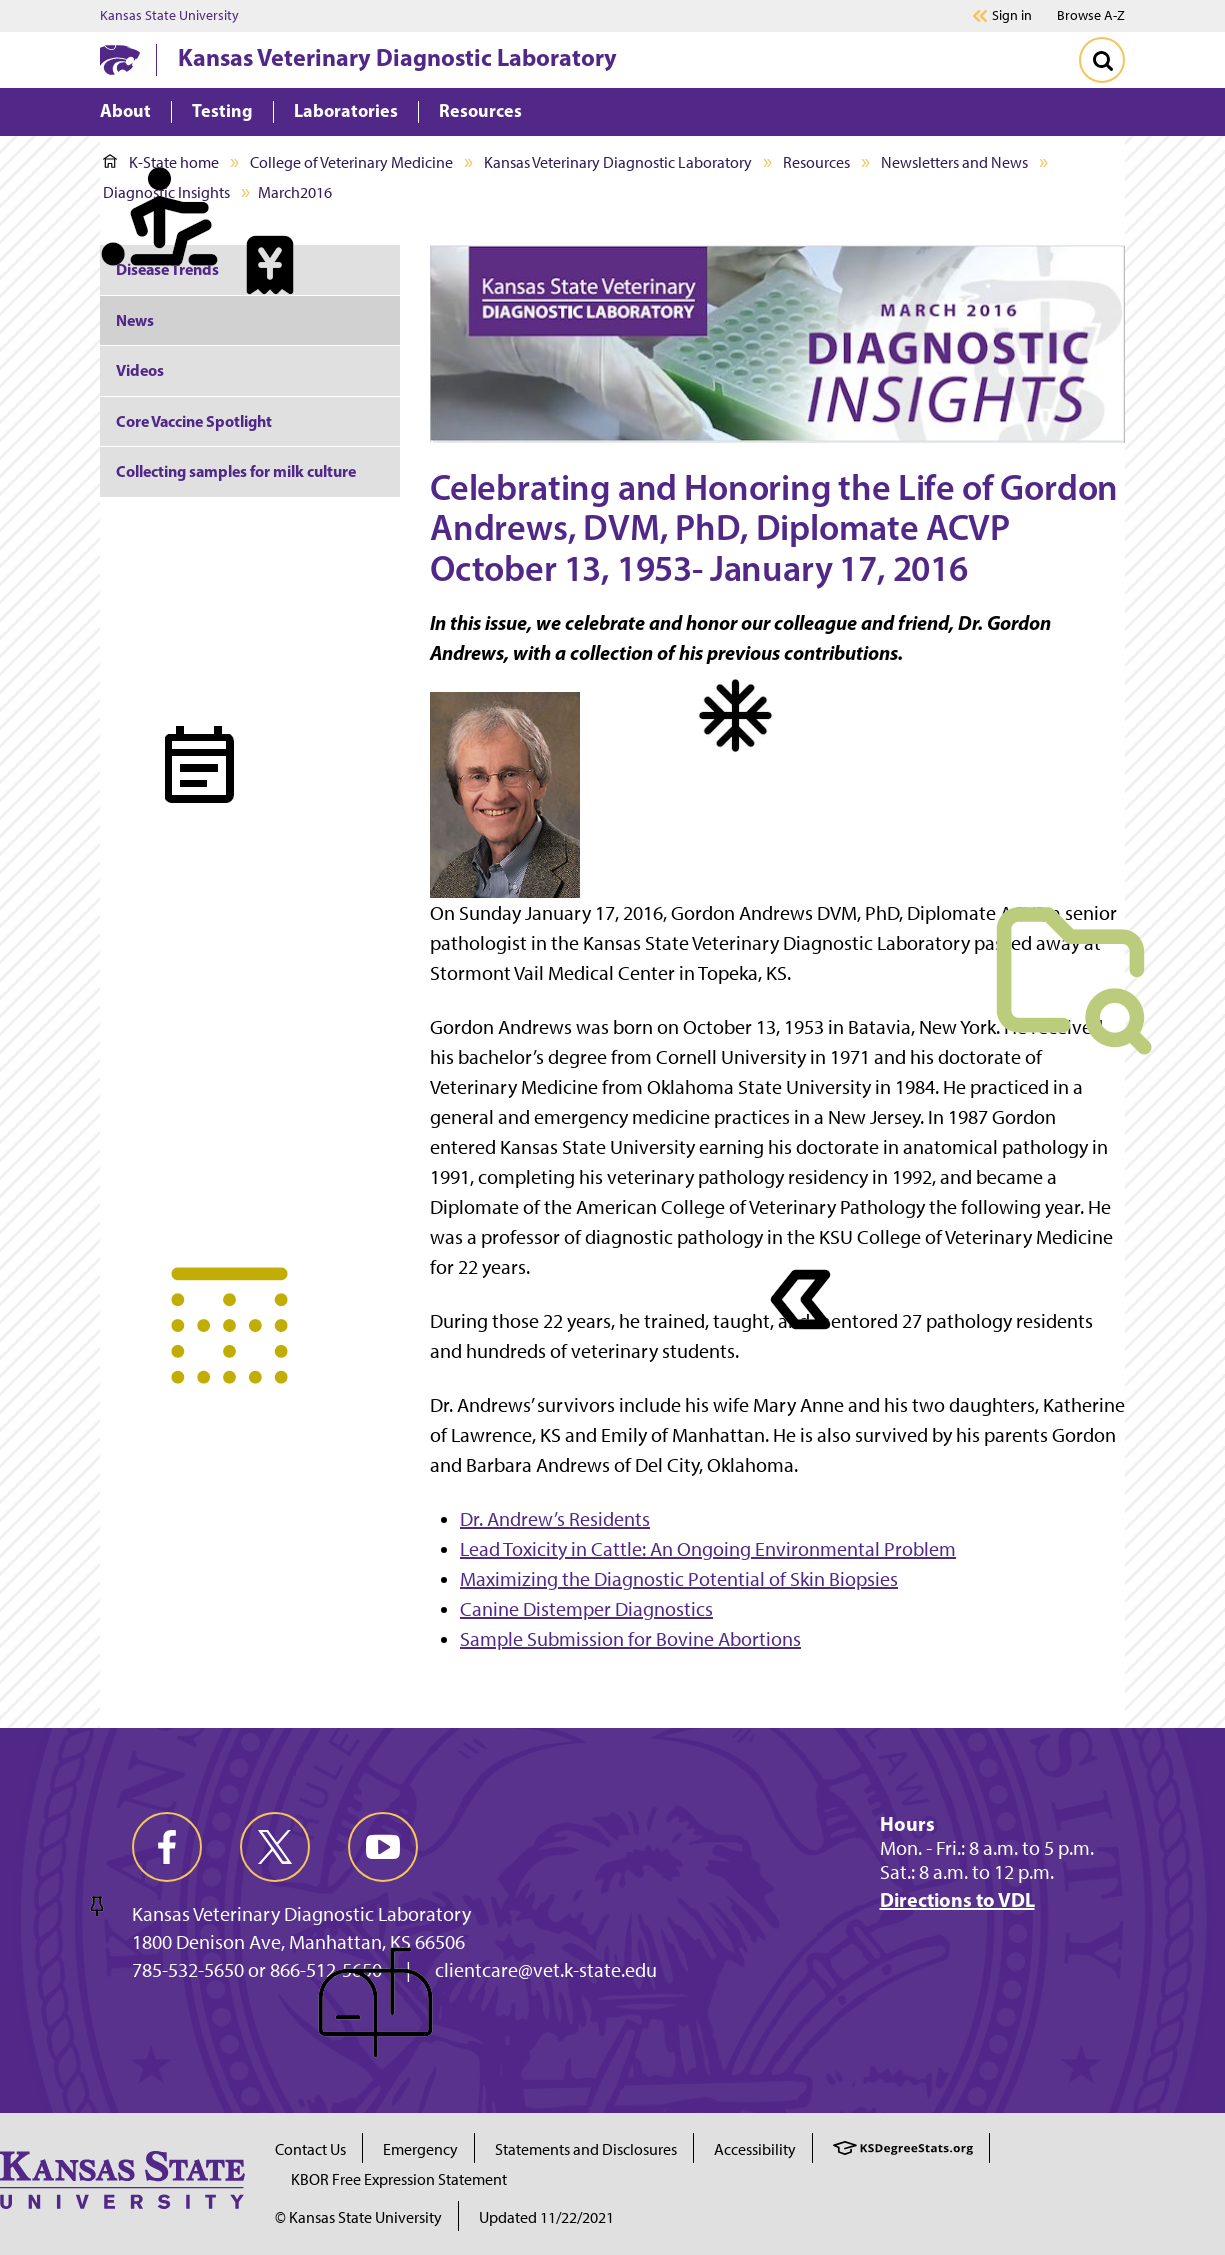 The width and height of the screenshot is (1225, 2255). I want to click on view event details or notes, so click(199, 768).